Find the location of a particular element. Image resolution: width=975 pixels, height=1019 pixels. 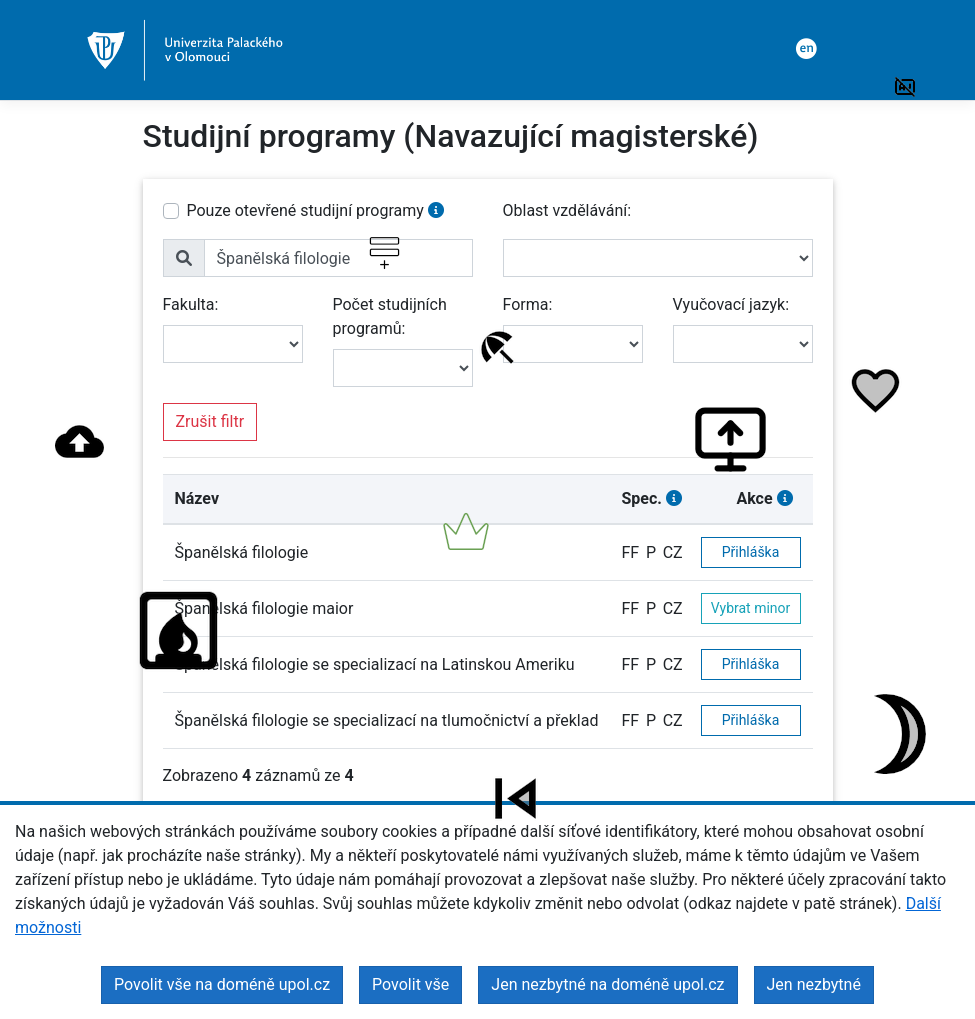

upload file to cloud storage is located at coordinates (79, 441).